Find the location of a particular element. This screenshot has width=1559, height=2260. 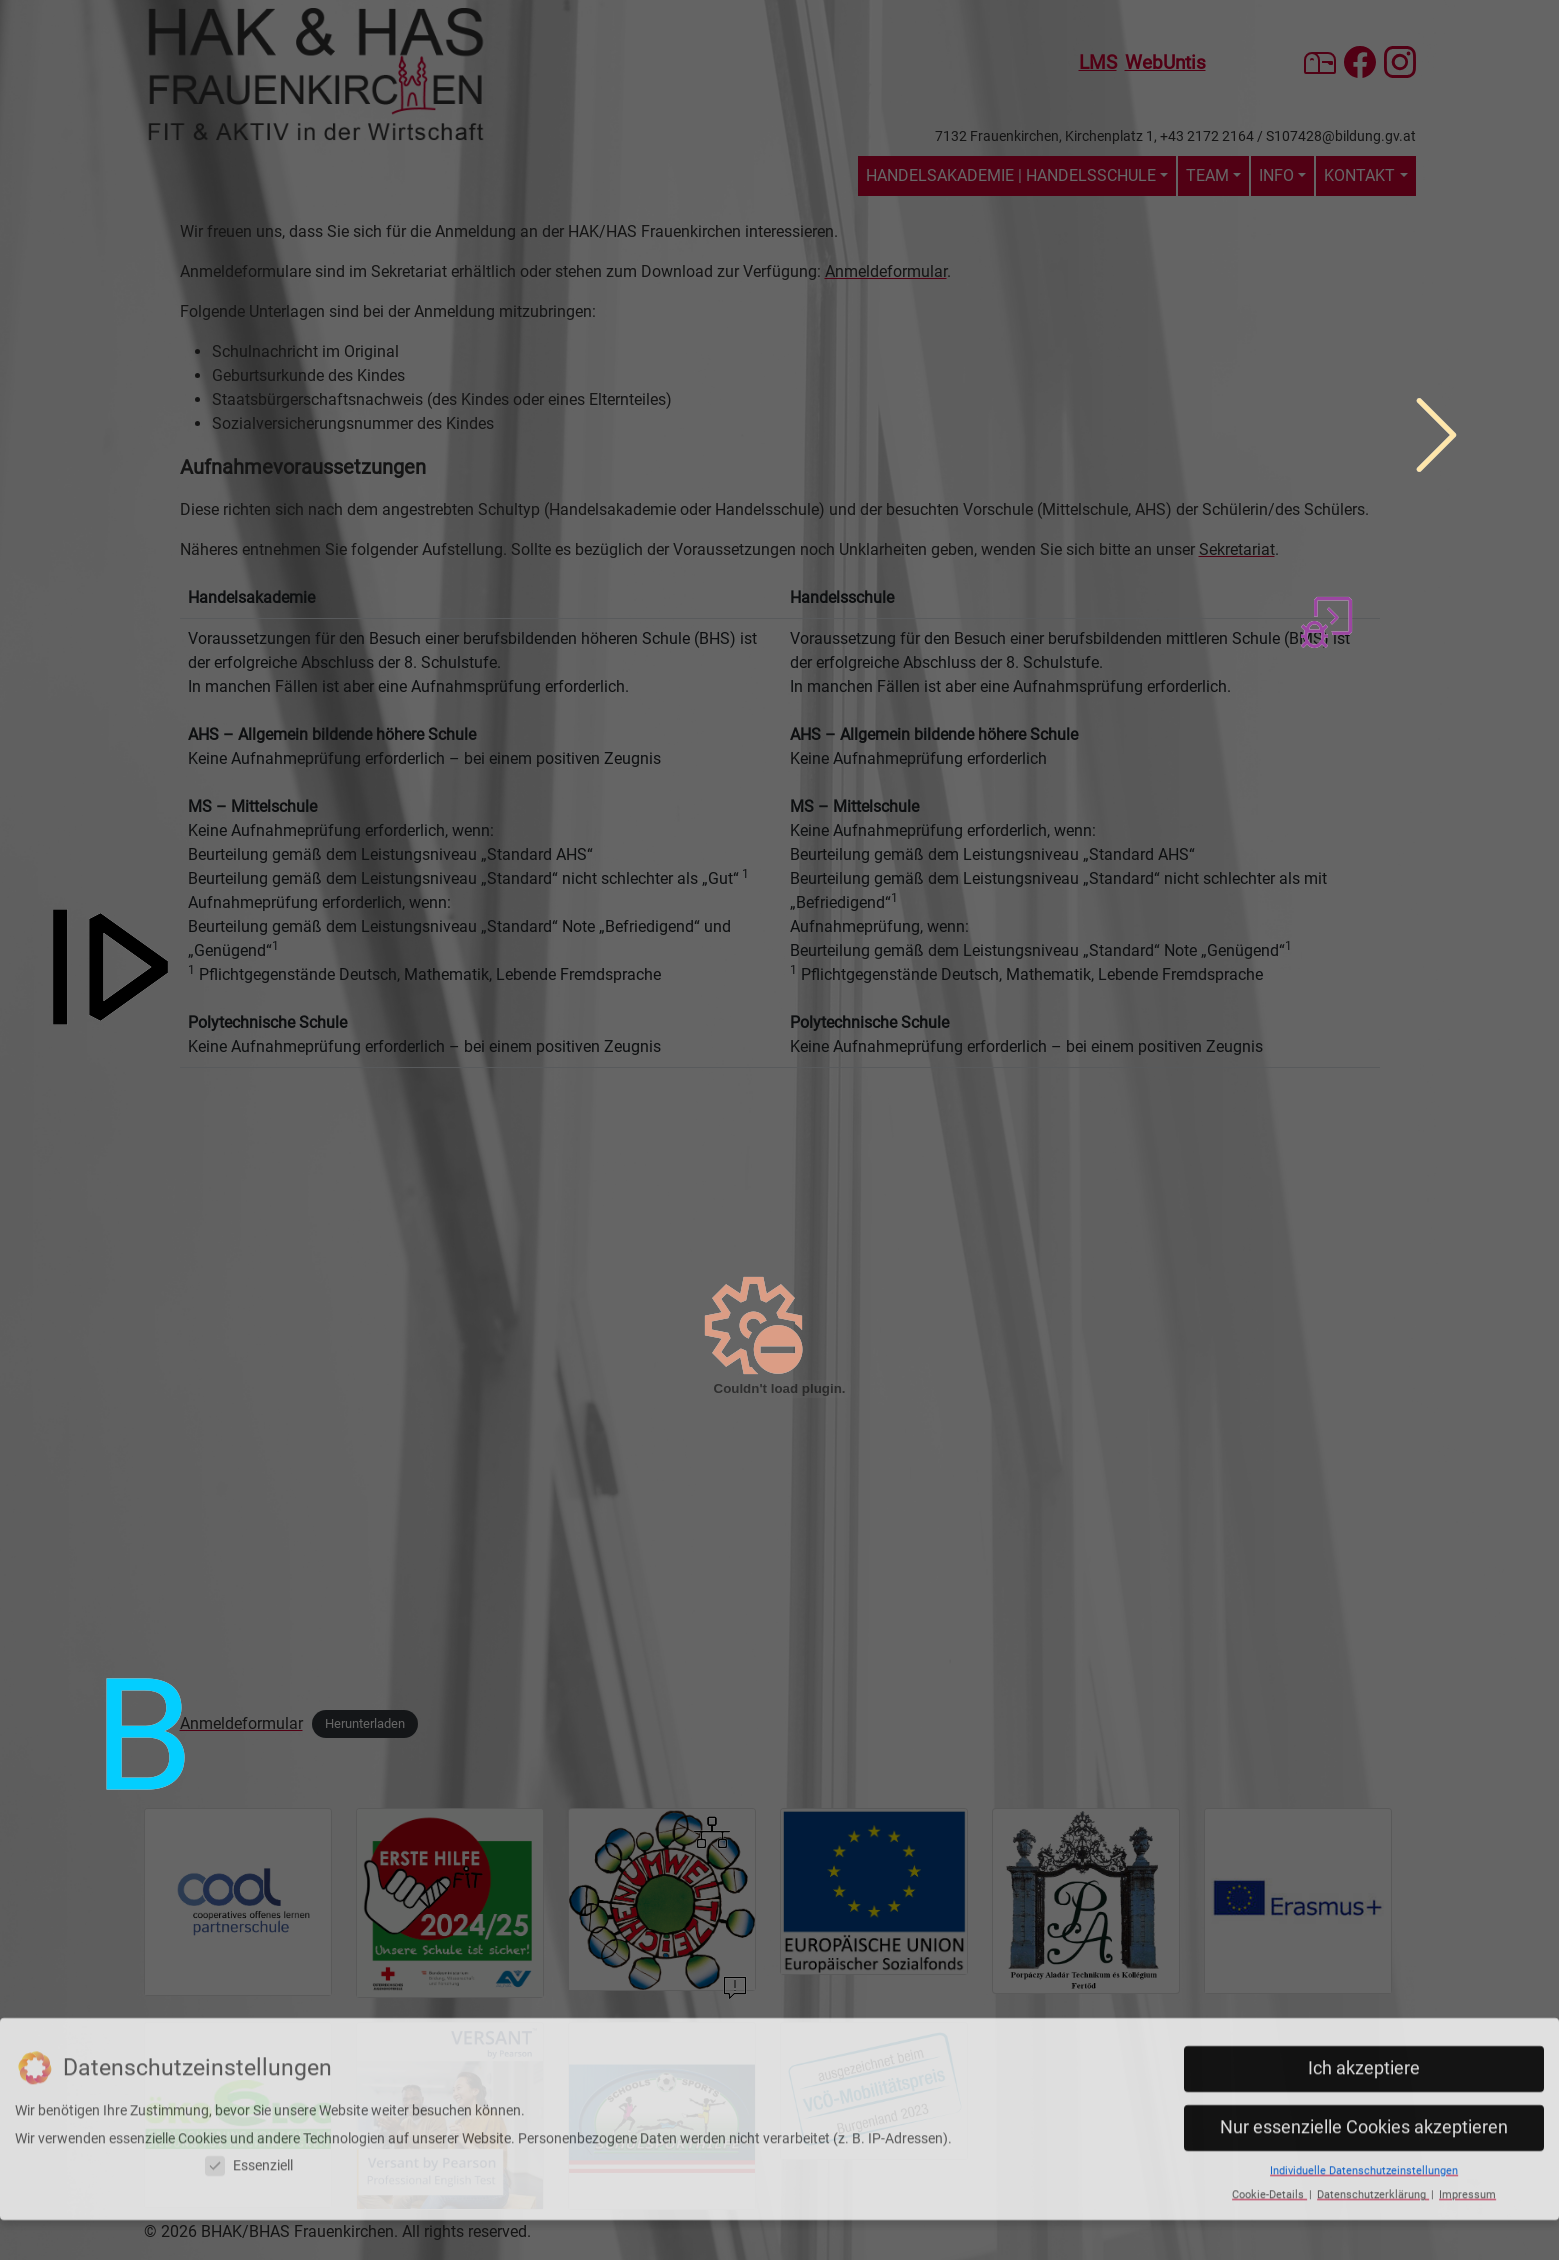

view network connections is located at coordinates (712, 1833).